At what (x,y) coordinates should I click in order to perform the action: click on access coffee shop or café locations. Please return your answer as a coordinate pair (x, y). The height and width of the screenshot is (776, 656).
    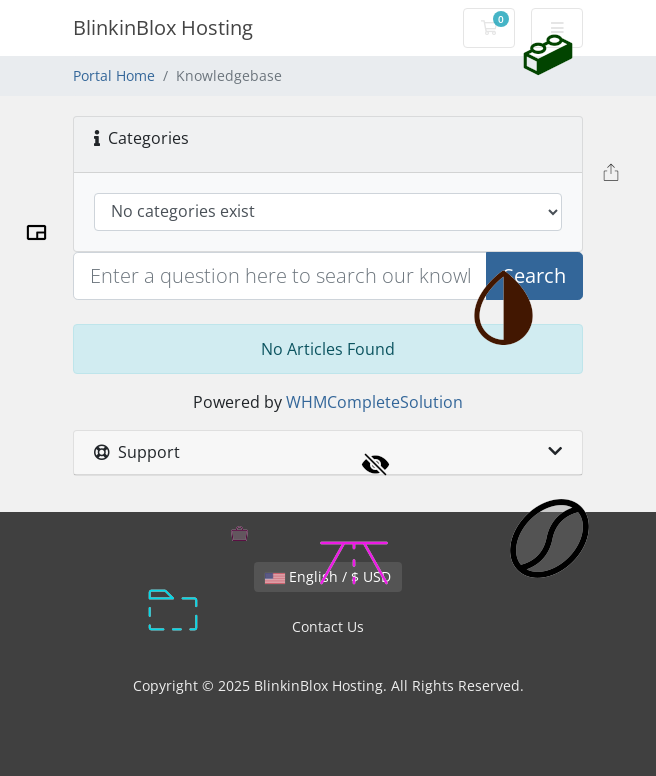
    Looking at the image, I should click on (549, 538).